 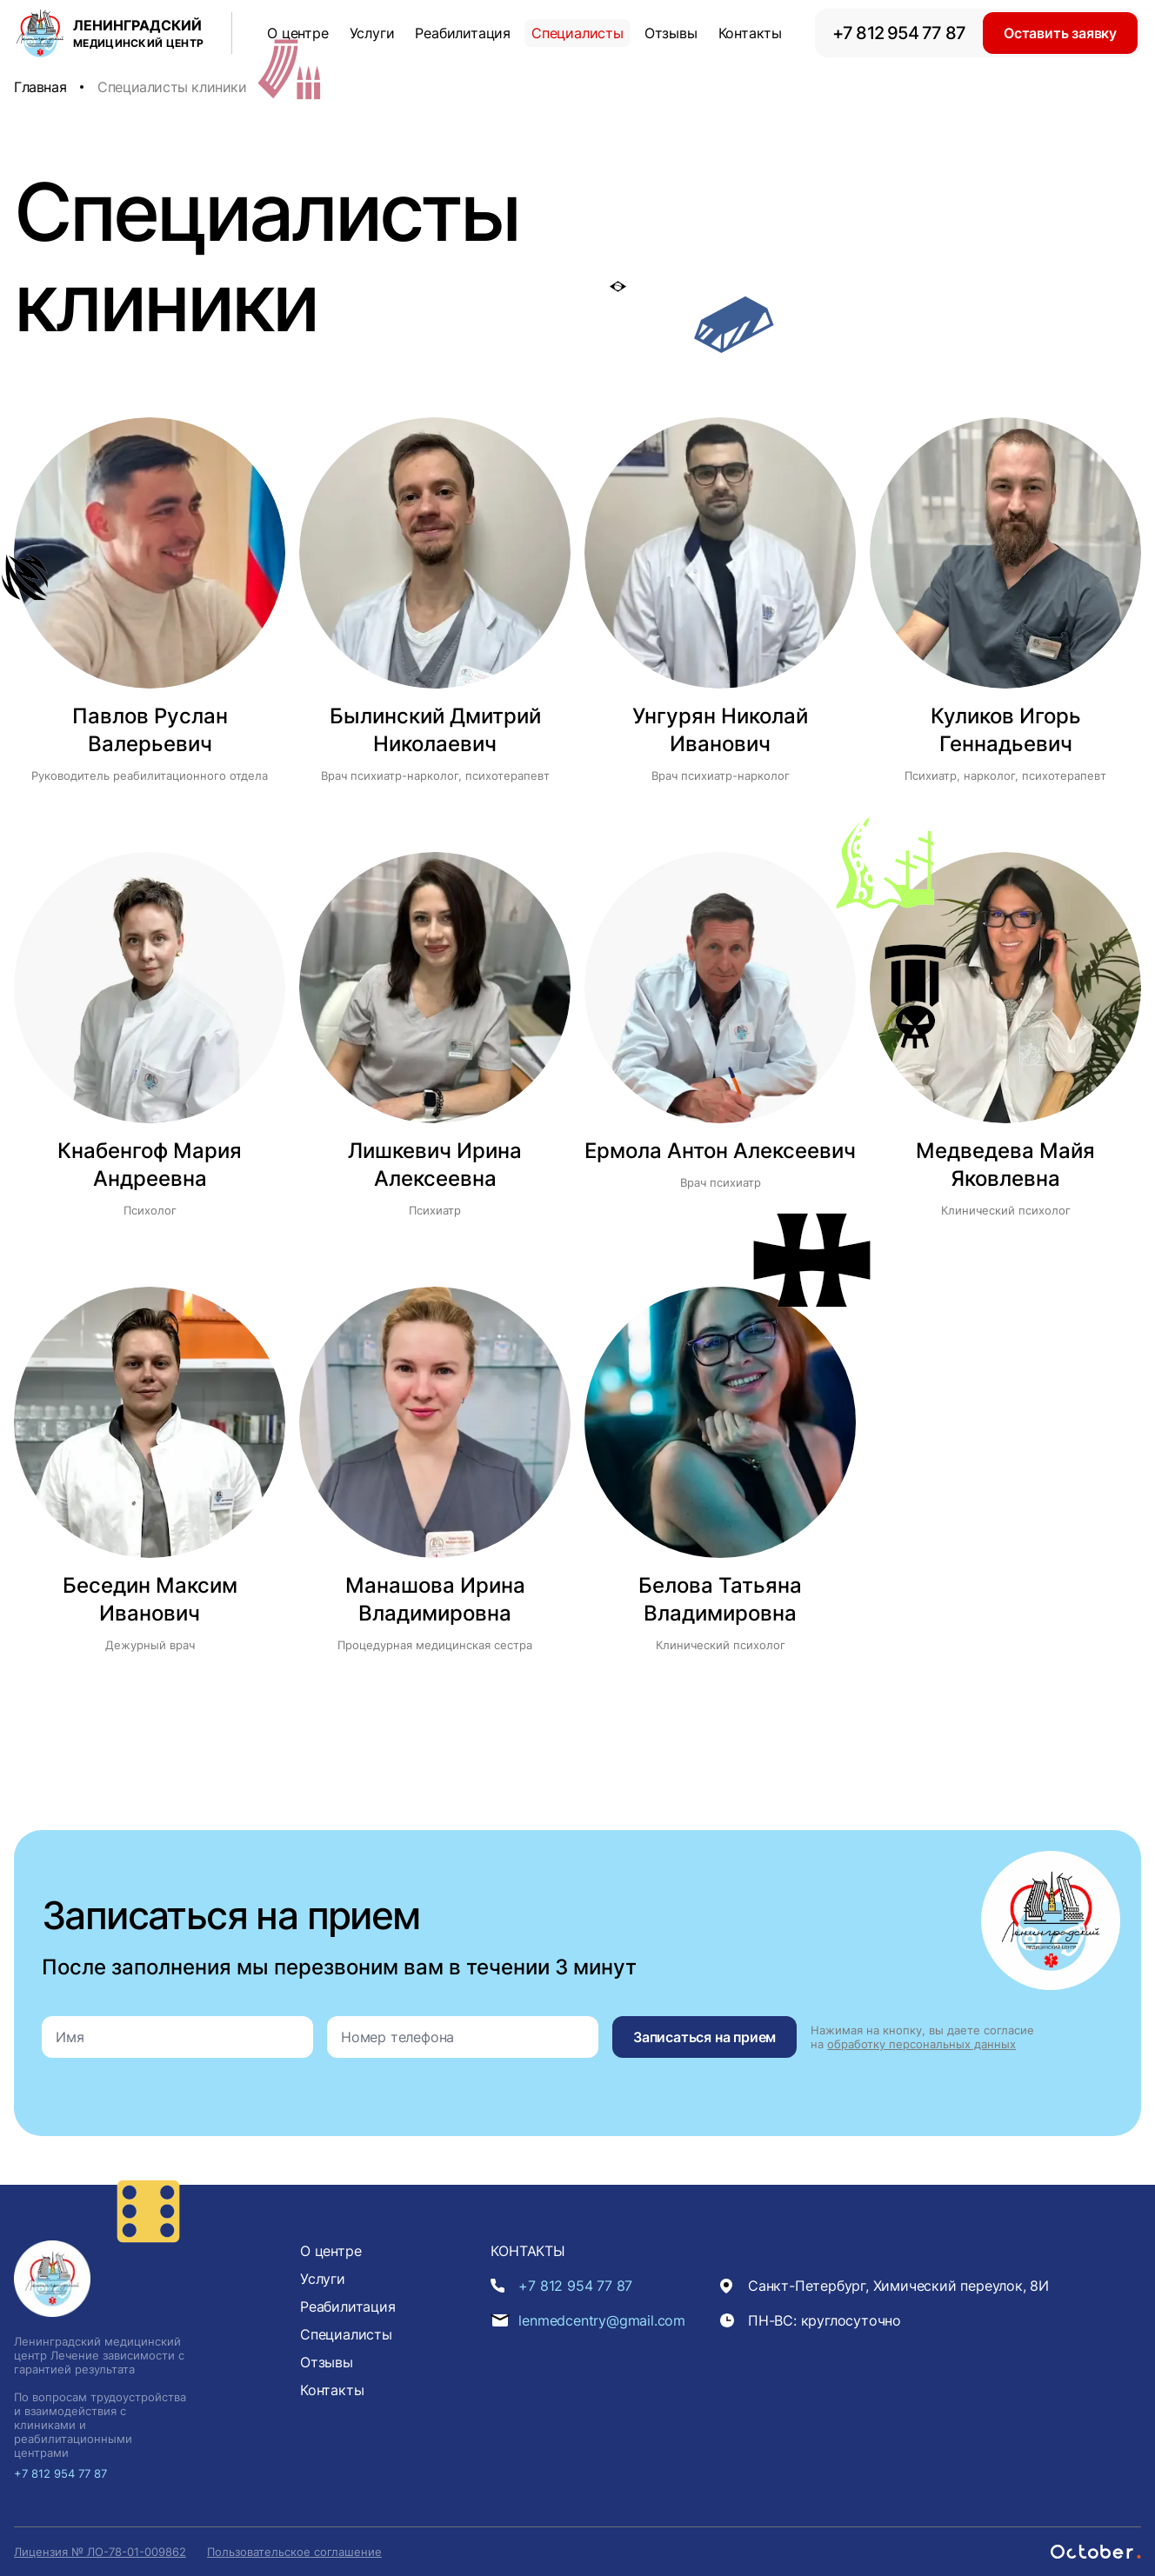 What do you see at coordinates (289, 68) in the screenshot?
I see `ammunition or magazine inventory in a game` at bounding box center [289, 68].